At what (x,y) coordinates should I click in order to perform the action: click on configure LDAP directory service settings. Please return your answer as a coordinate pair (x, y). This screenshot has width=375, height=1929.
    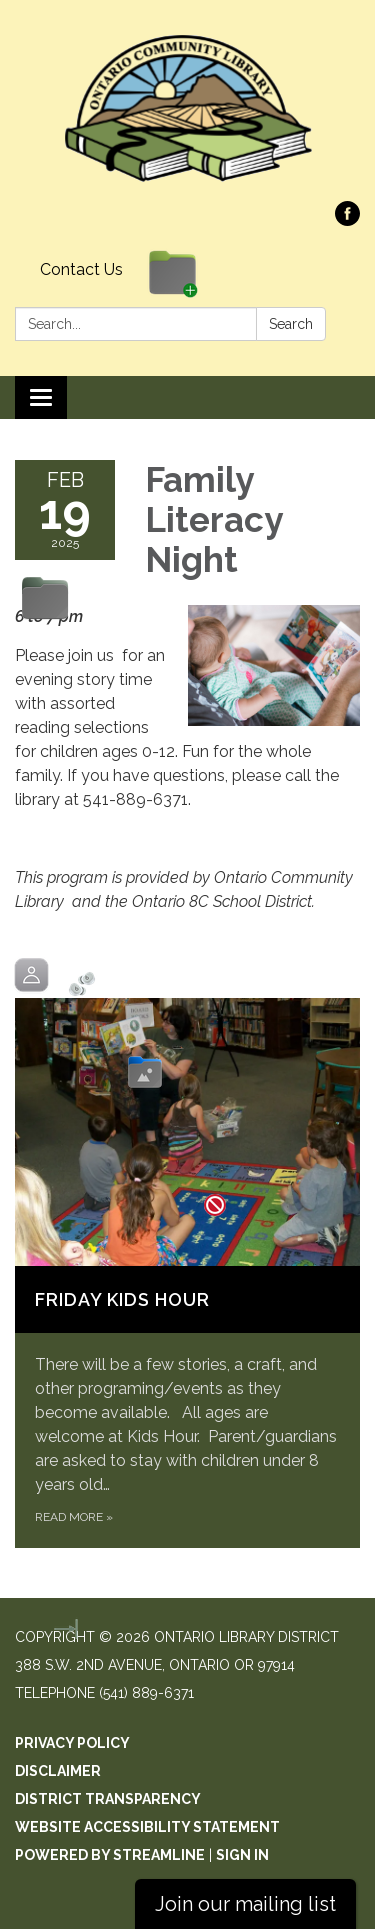
    Looking at the image, I should click on (31, 975).